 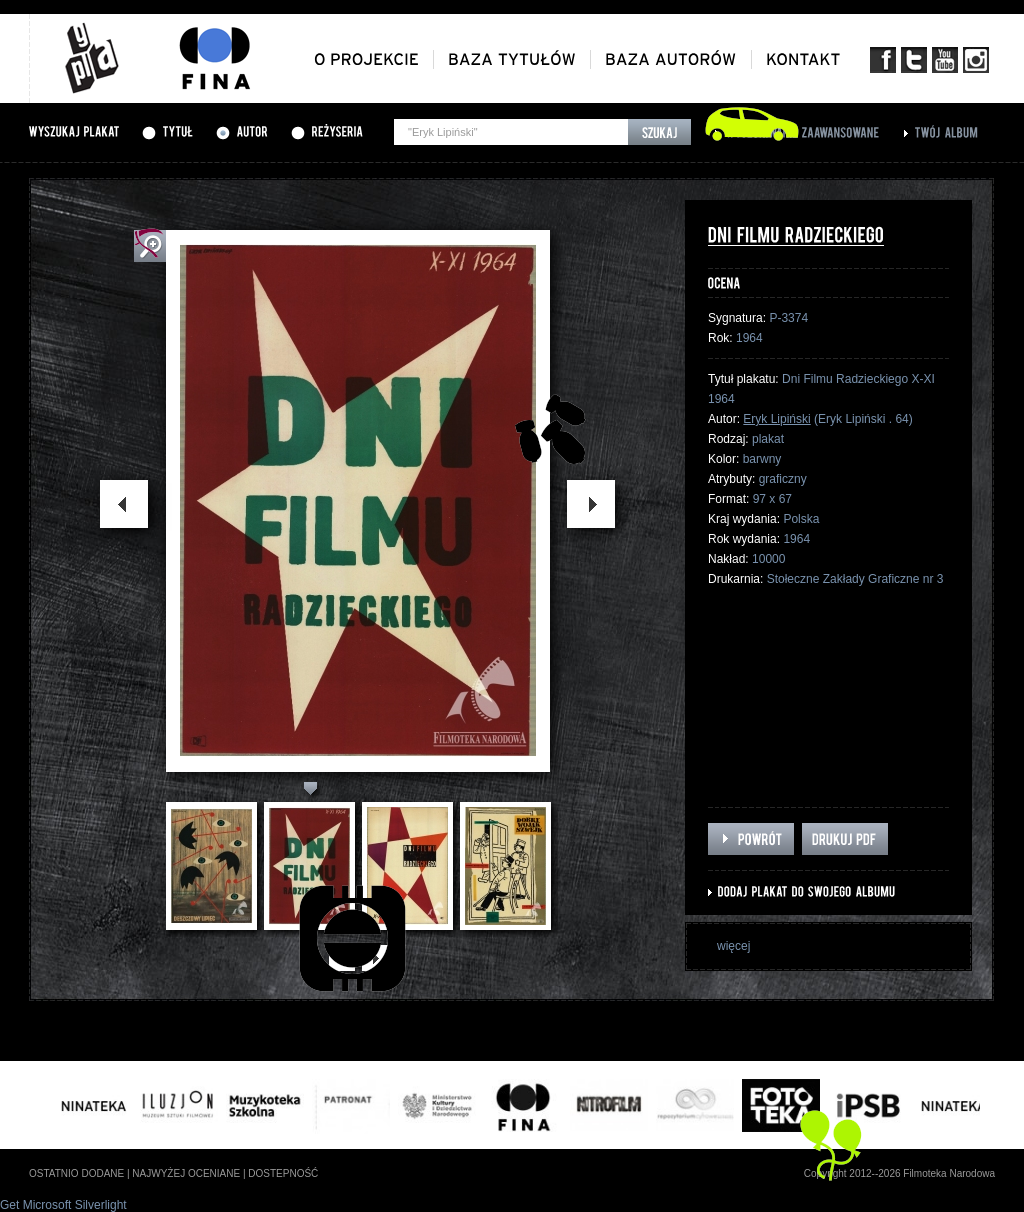 I want to click on indicates a celebration or party event, so click(x=830, y=1145).